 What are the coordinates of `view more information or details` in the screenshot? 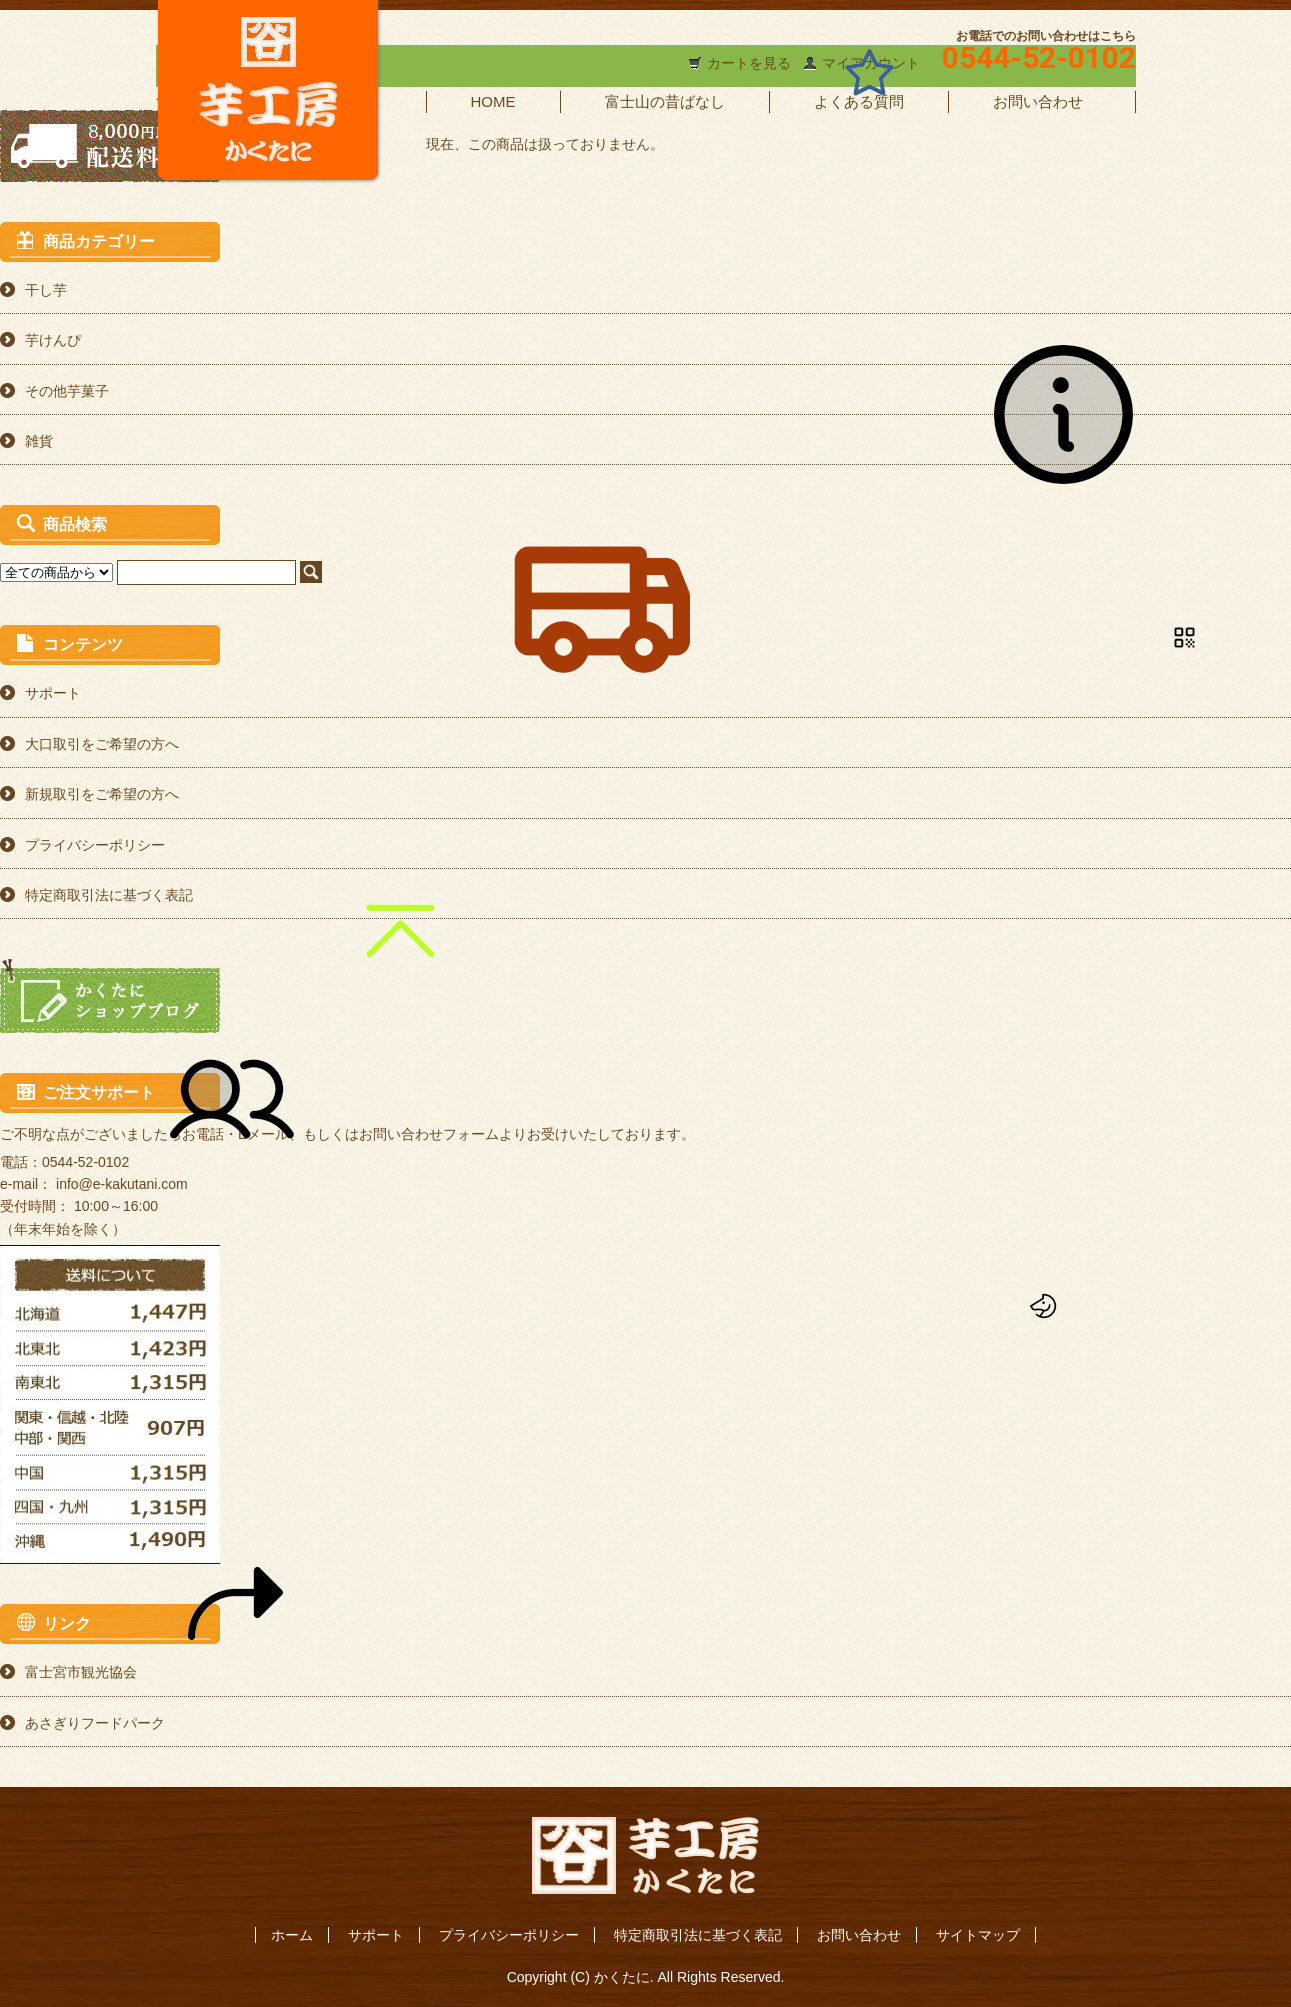 It's located at (1063, 414).